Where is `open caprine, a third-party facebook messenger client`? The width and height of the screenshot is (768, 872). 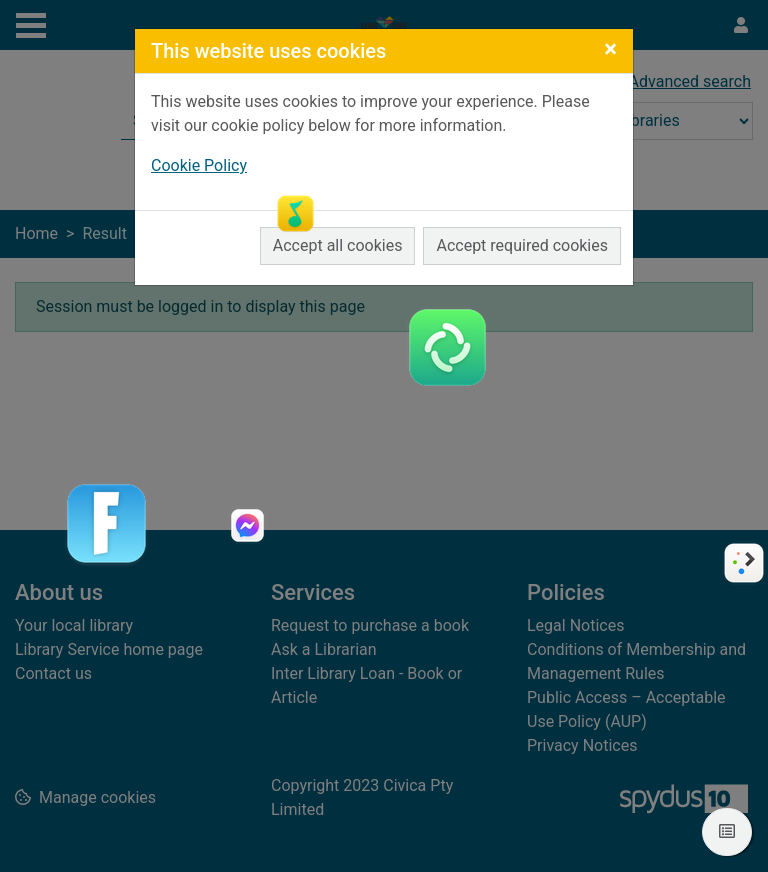
open caprine, a third-party facebook messenger client is located at coordinates (247, 525).